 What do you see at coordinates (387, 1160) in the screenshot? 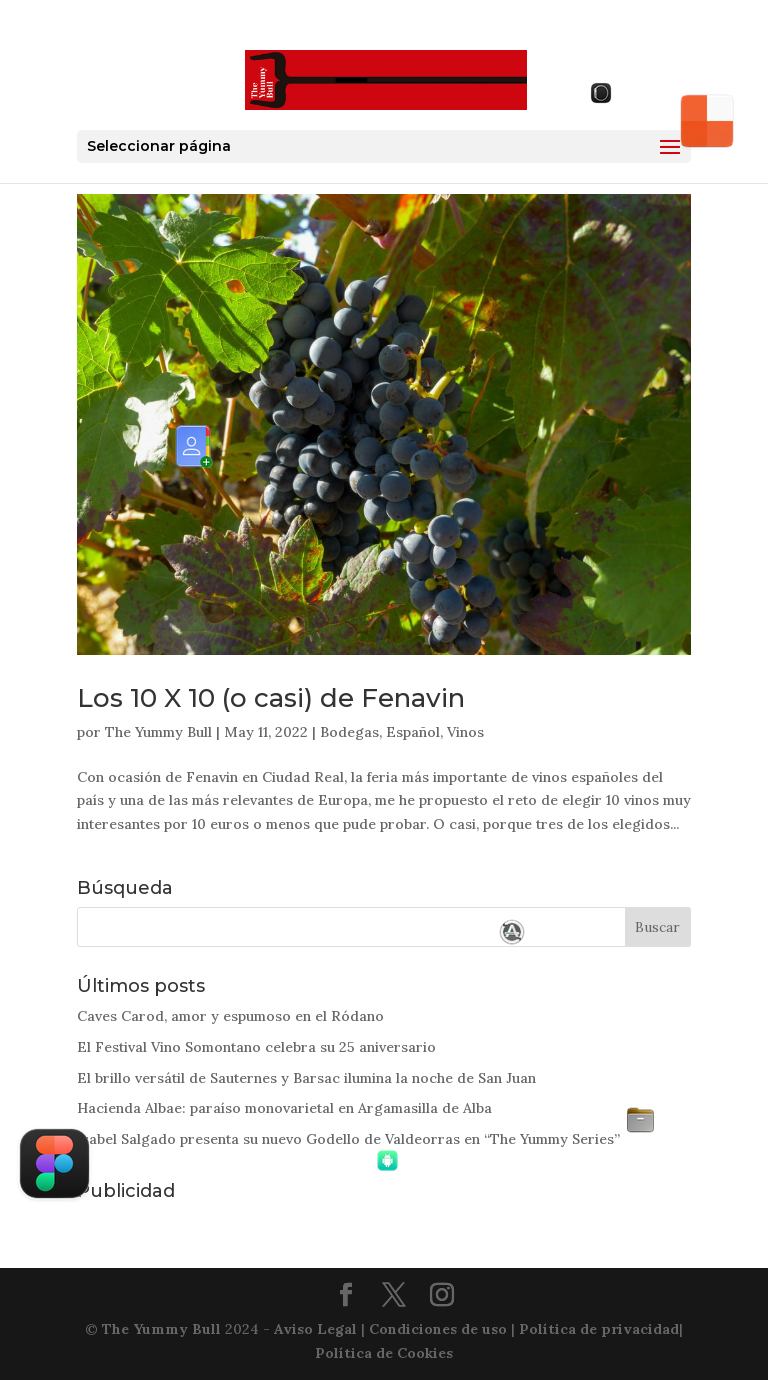
I see `launch anbox android emulator` at bounding box center [387, 1160].